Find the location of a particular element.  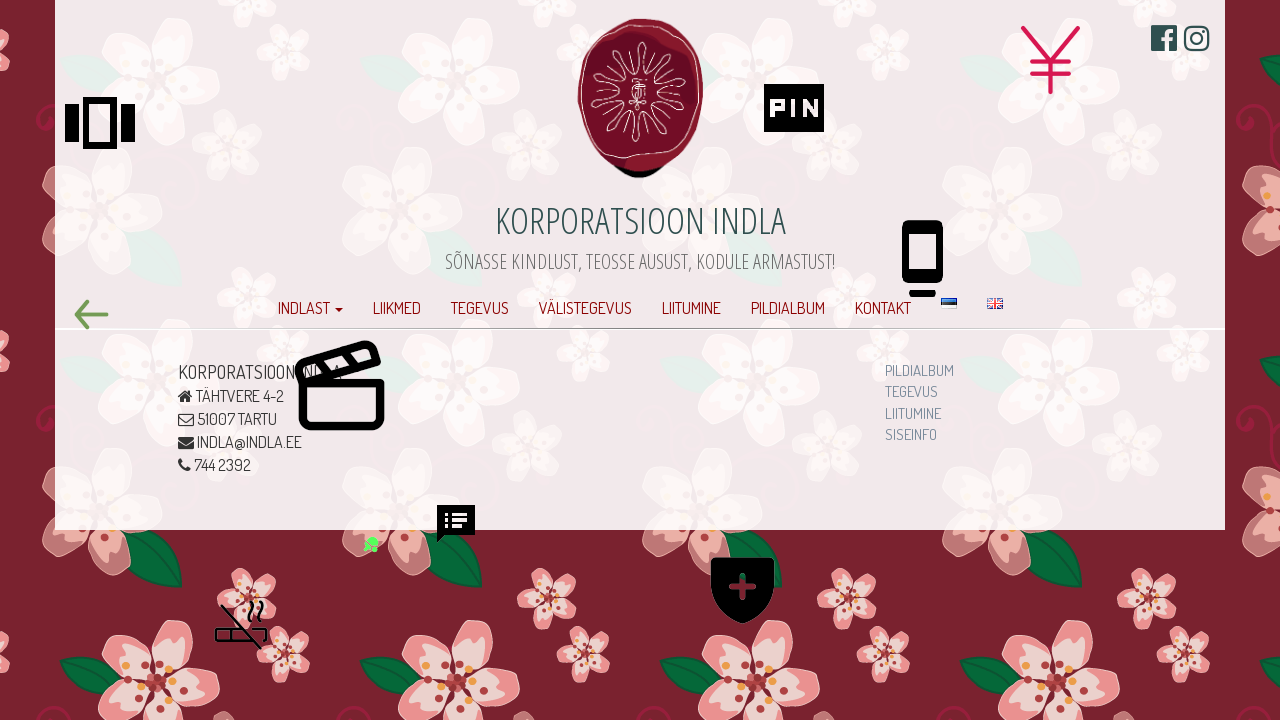

view speaker notes or presentation notes is located at coordinates (456, 524).